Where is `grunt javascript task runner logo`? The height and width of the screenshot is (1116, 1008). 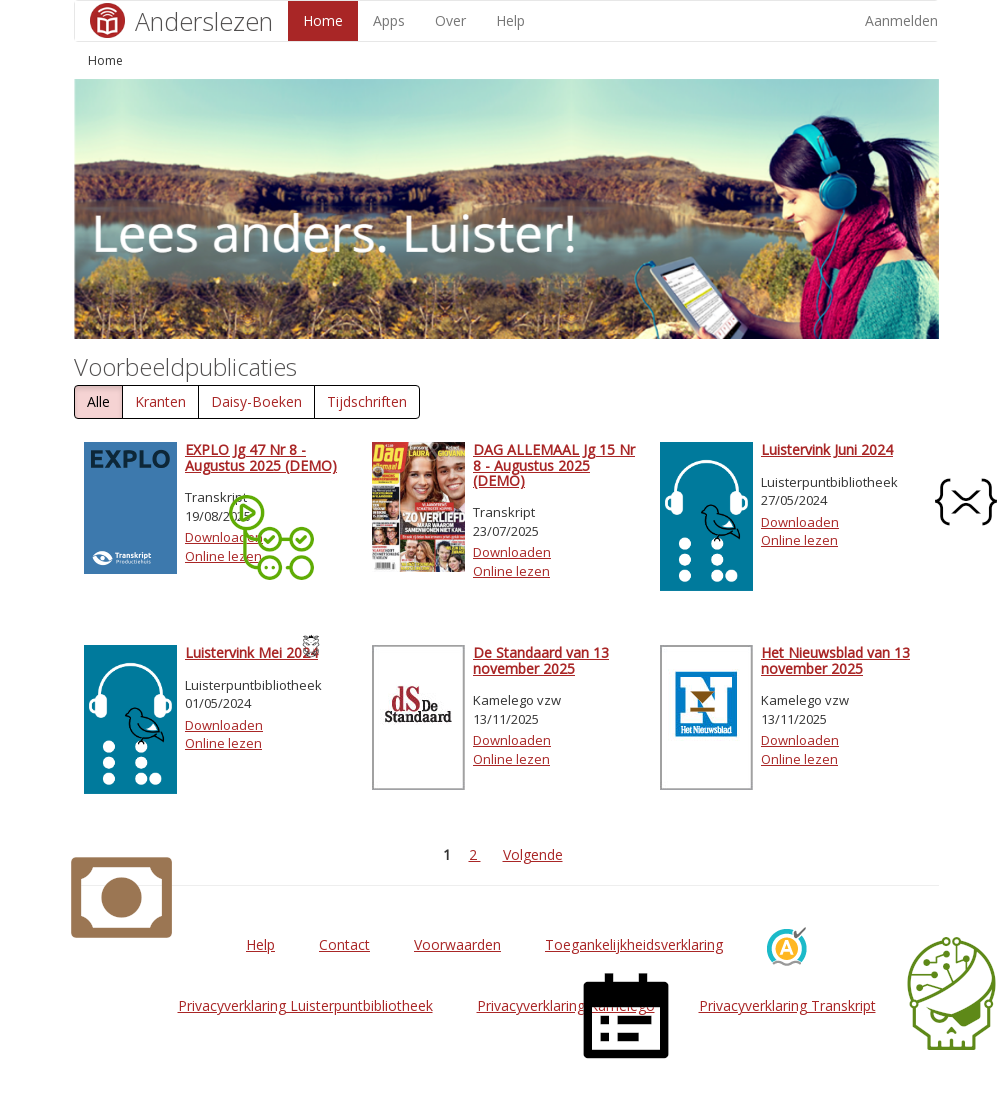
grunt javascript task runner logo is located at coordinates (311, 646).